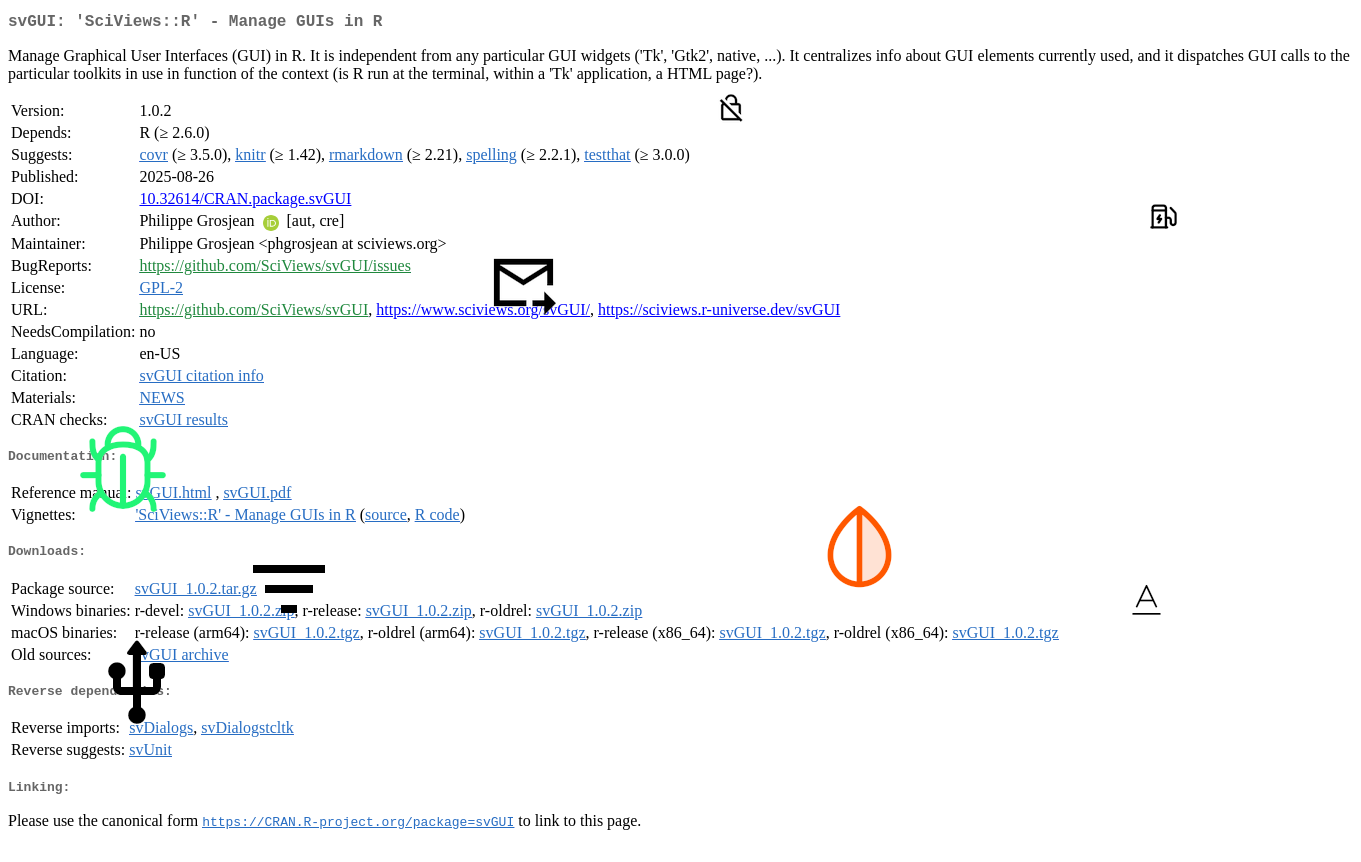 The width and height of the screenshot is (1361, 862). What do you see at coordinates (731, 108) in the screenshot?
I see `indicates an unencrypted or insecure email connection` at bounding box center [731, 108].